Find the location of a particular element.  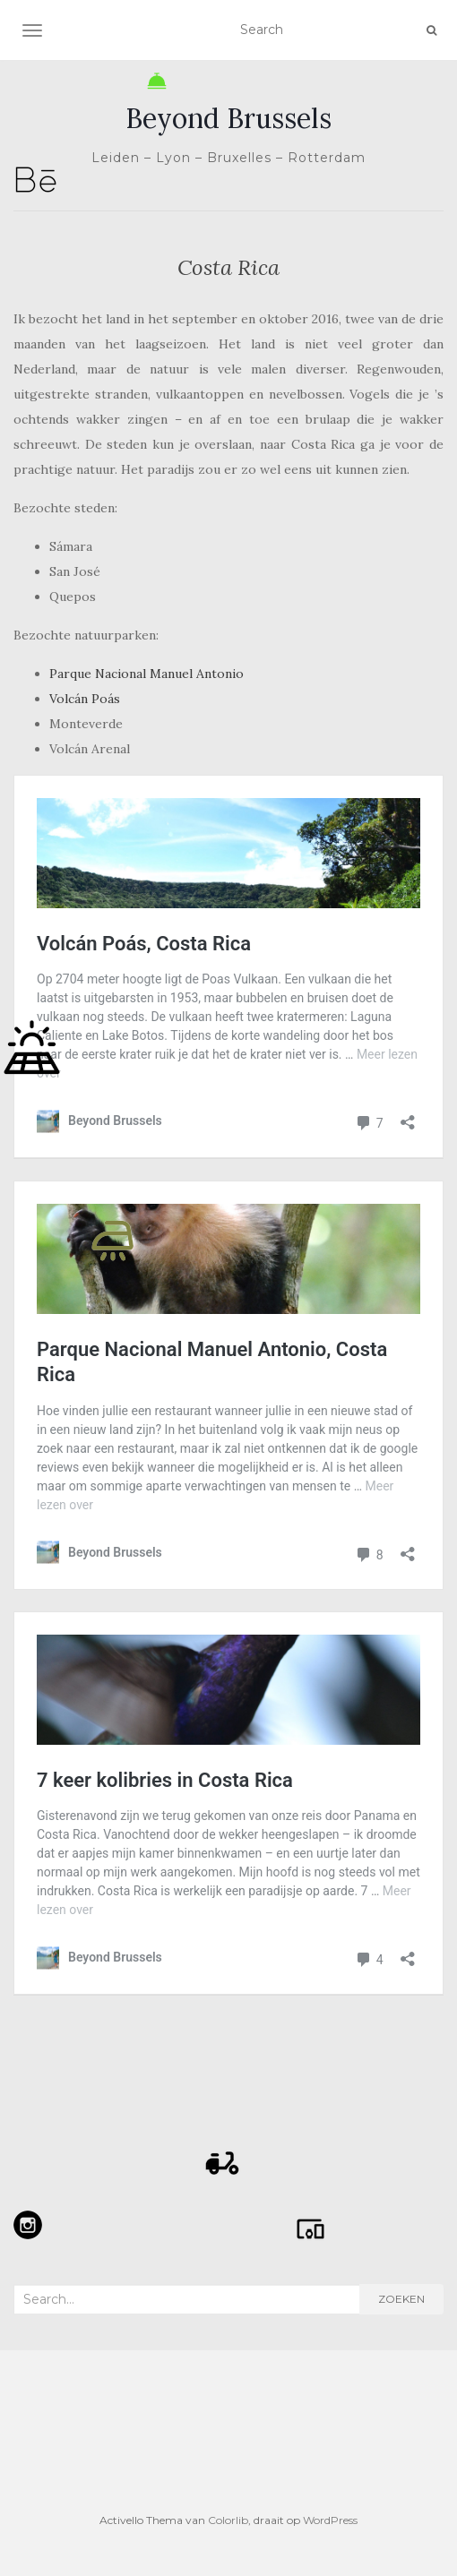

view other connected devices is located at coordinates (310, 2228).